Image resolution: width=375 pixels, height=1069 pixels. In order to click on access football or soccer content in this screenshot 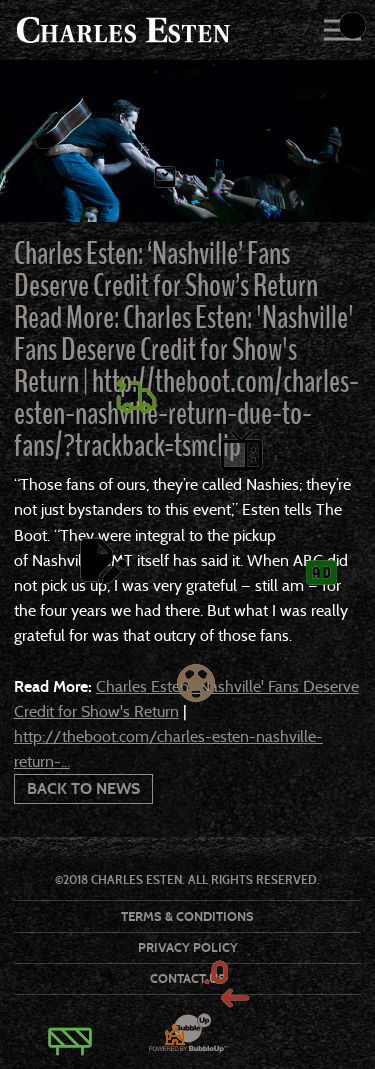, I will do `click(196, 683)`.